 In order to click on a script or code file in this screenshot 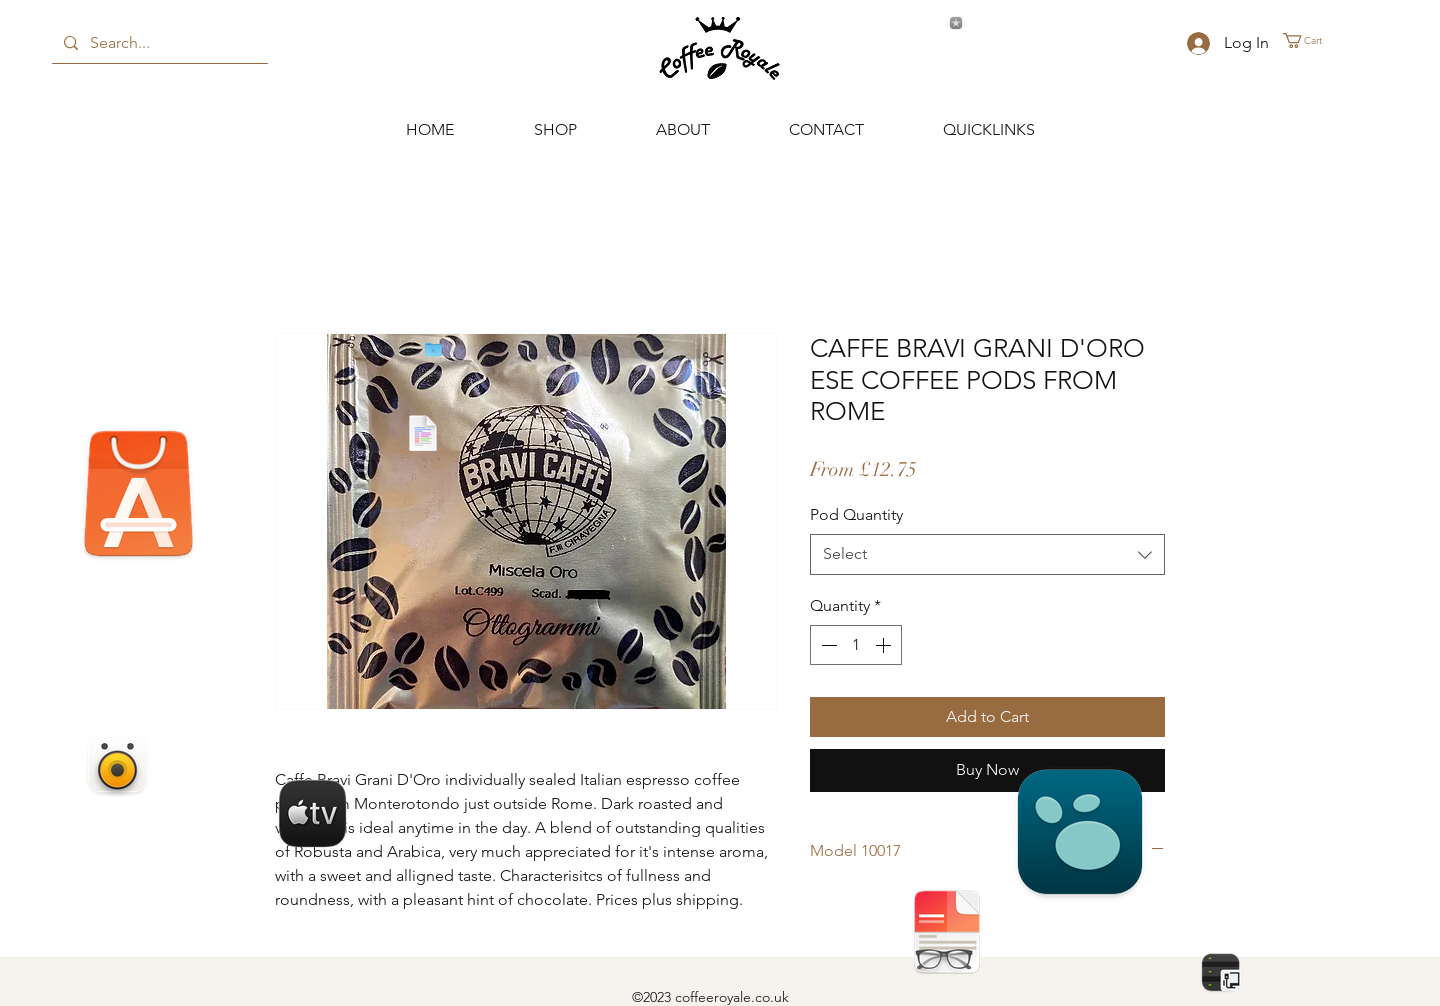, I will do `click(423, 434)`.